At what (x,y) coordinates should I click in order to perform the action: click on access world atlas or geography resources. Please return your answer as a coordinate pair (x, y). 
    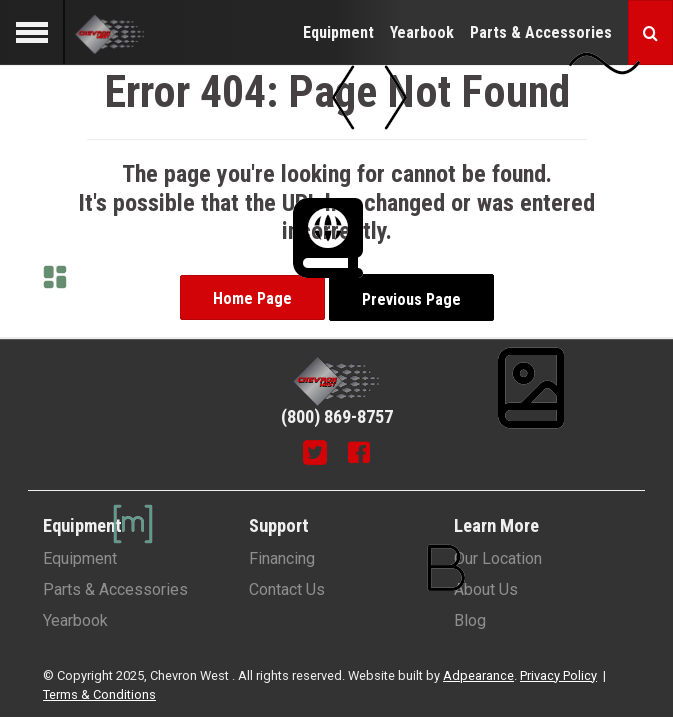
    Looking at the image, I should click on (328, 238).